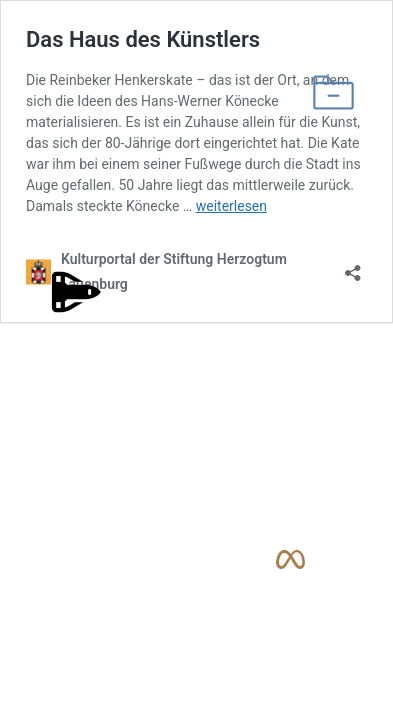 Image resolution: width=393 pixels, height=720 pixels. Describe the element at coordinates (78, 292) in the screenshot. I see `access space or aerospace-related content` at that location.